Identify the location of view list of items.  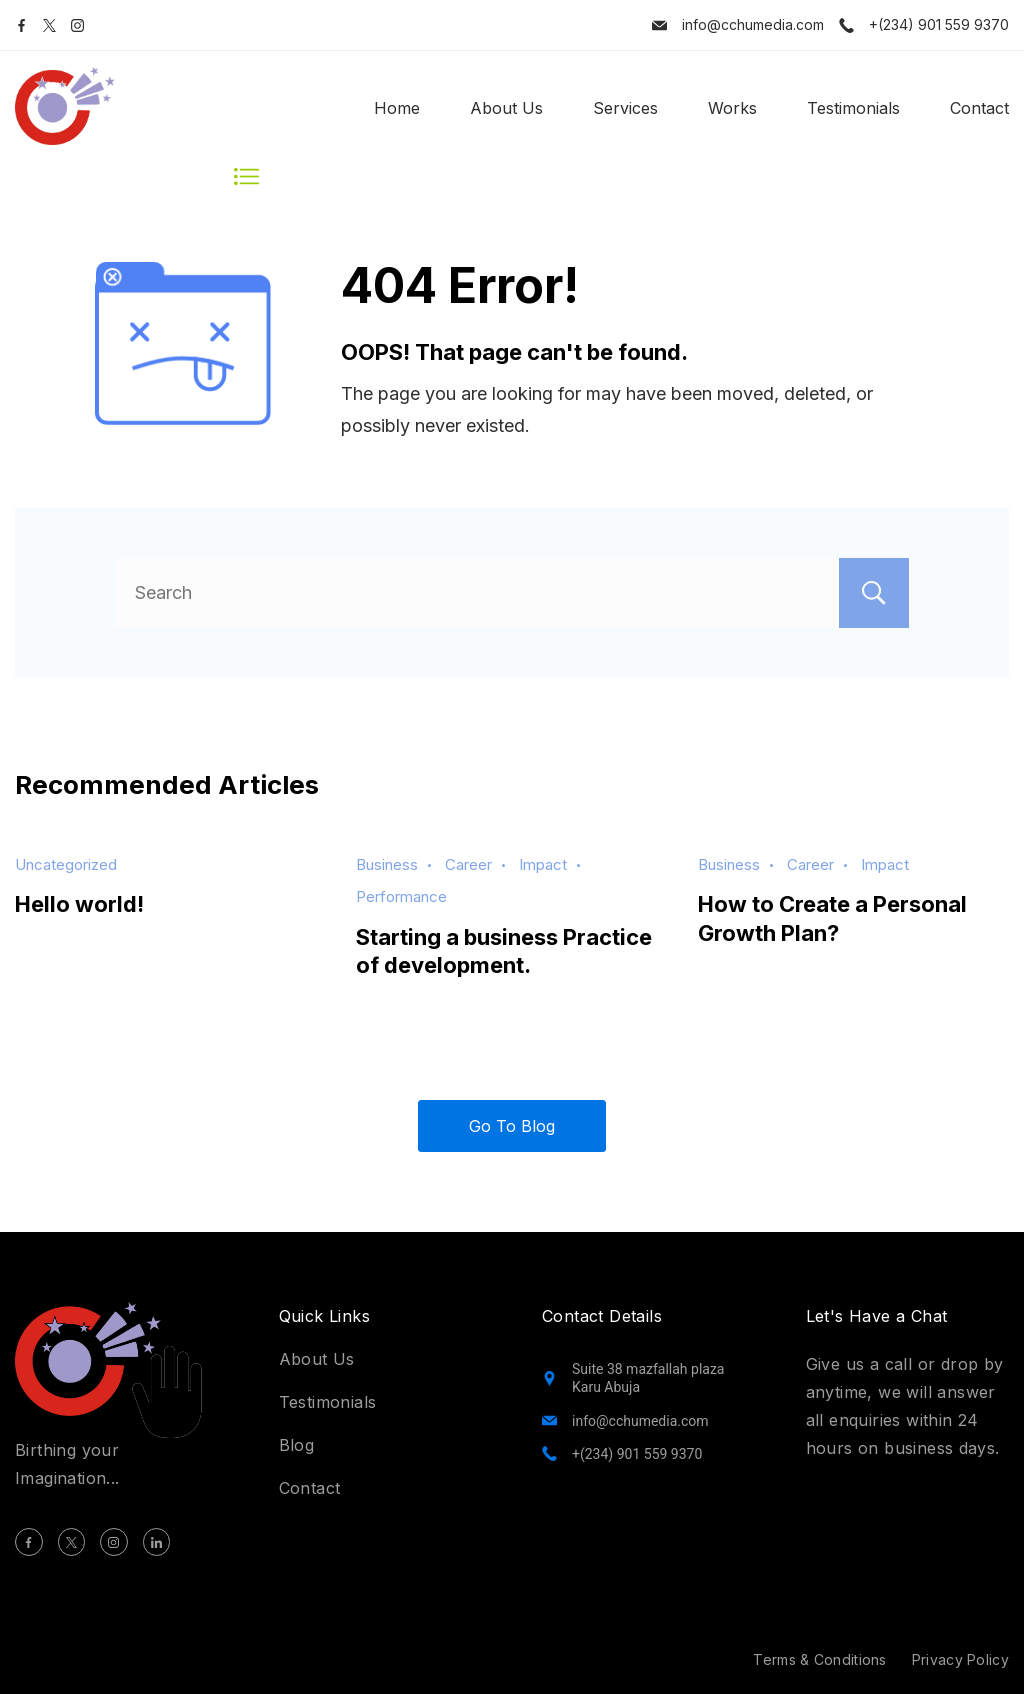
(246, 176).